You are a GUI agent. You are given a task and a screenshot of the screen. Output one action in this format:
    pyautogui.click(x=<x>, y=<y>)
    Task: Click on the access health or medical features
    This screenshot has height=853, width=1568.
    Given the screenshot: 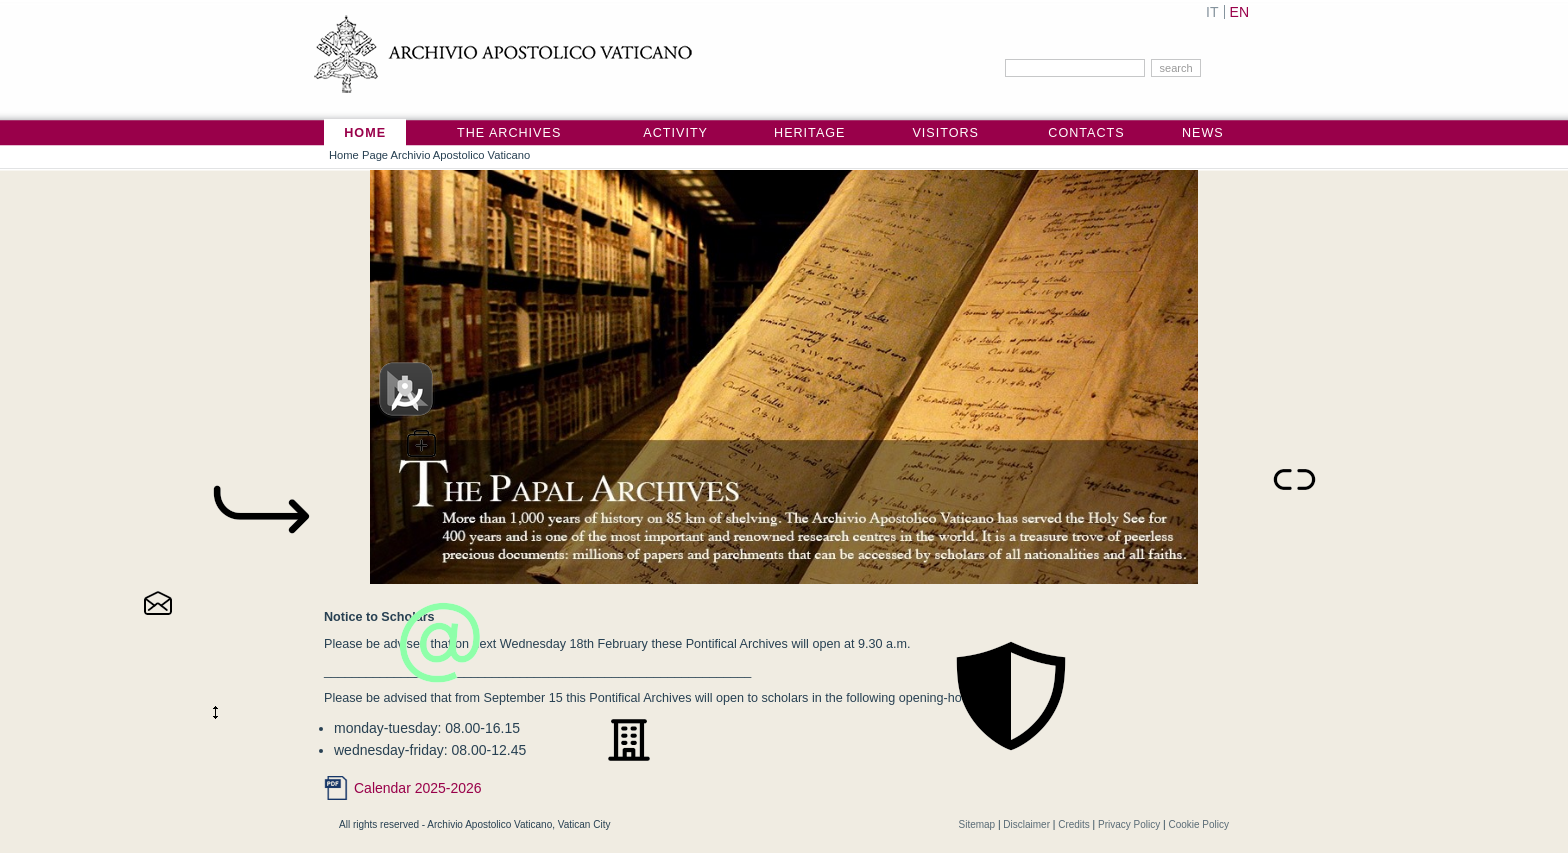 What is the action you would take?
    pyautogui.click(x=421, y=443)
    